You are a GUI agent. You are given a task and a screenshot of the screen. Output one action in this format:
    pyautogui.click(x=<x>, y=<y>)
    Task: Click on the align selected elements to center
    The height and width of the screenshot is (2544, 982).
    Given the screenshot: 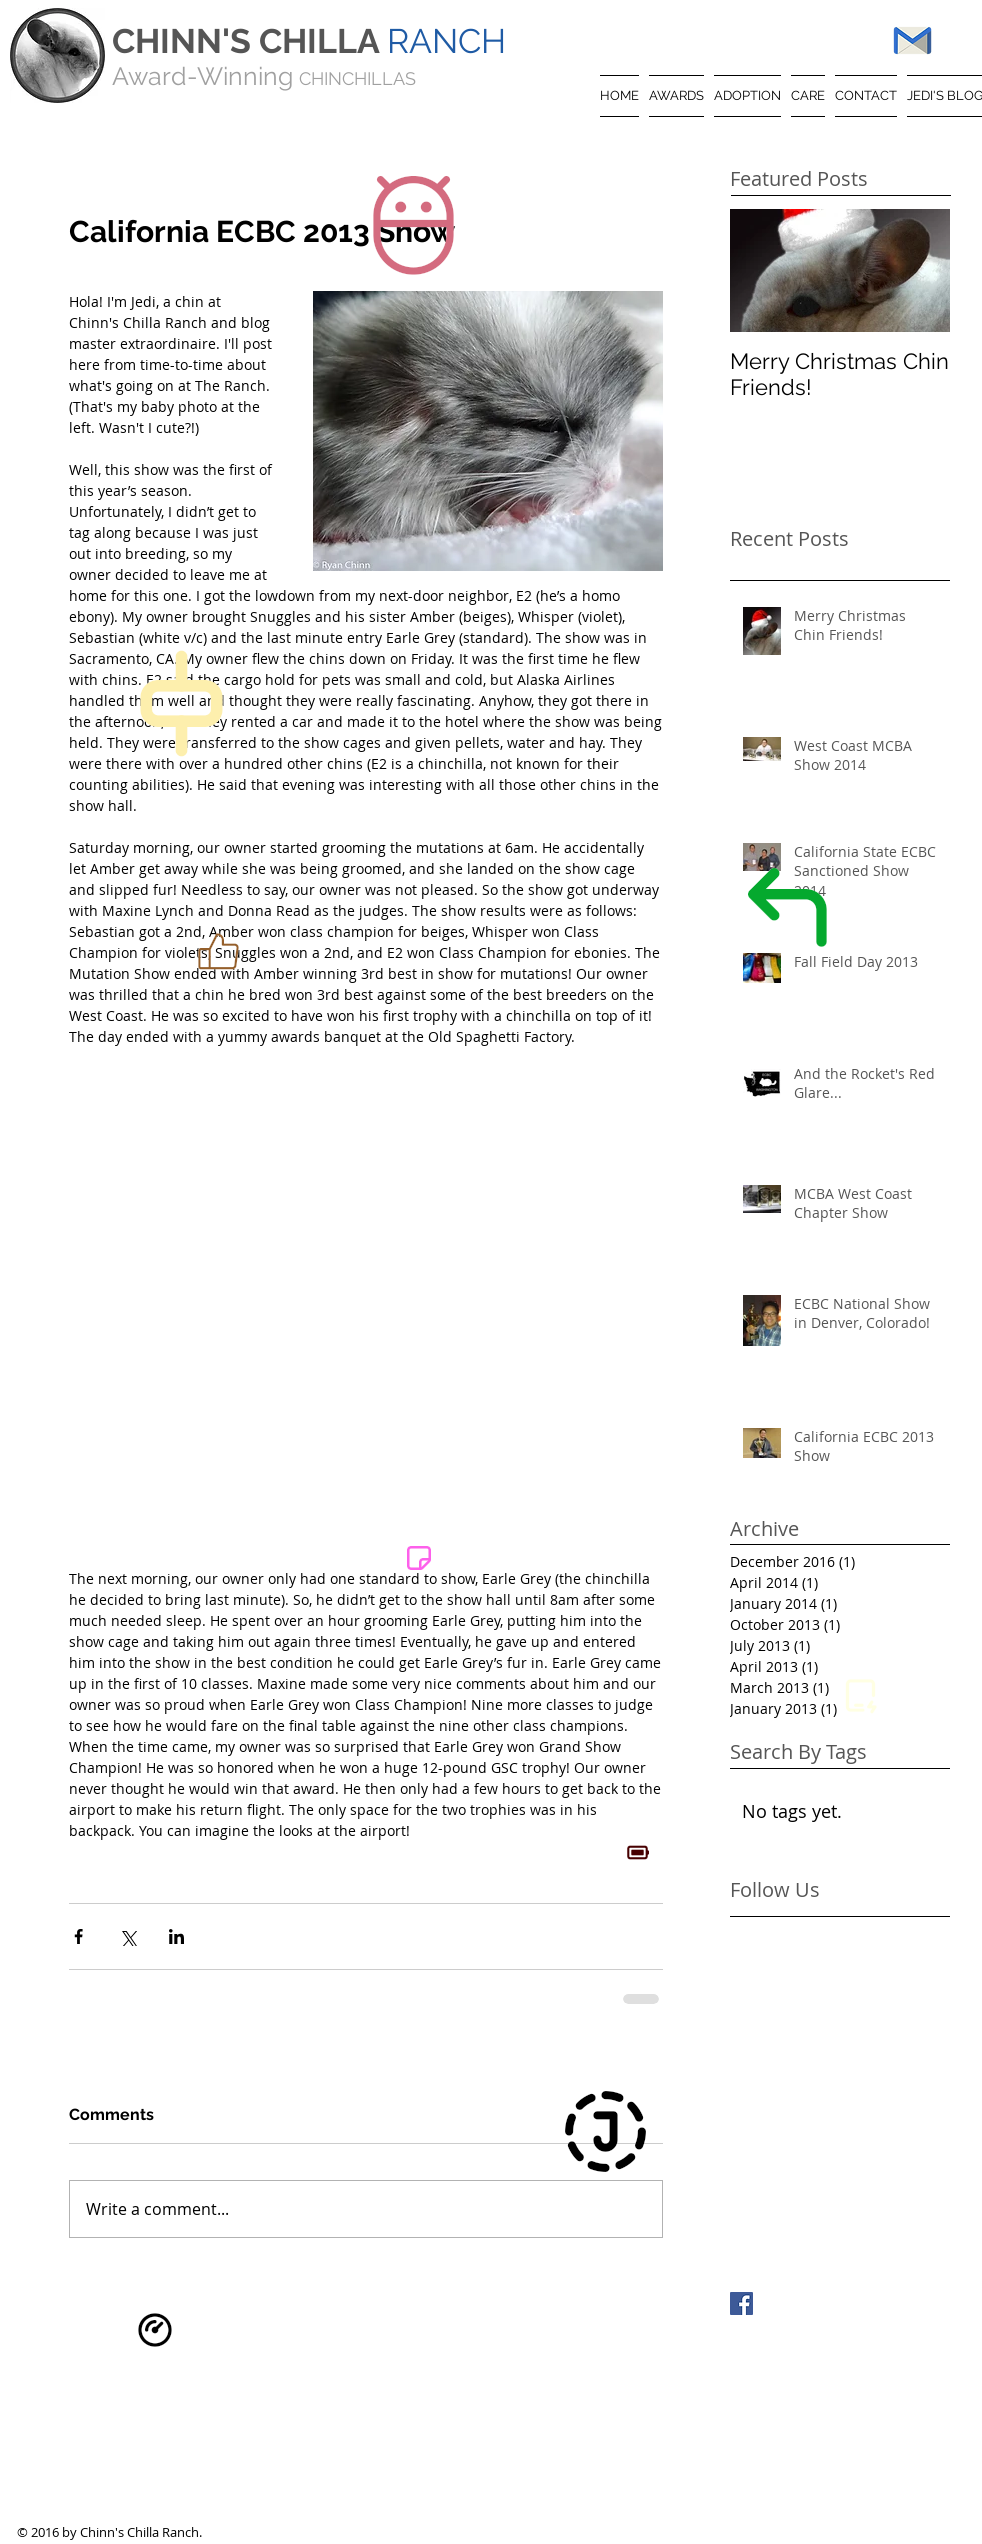 What is the action you would take?
    pyautogui.click(x=181, y=703)
    